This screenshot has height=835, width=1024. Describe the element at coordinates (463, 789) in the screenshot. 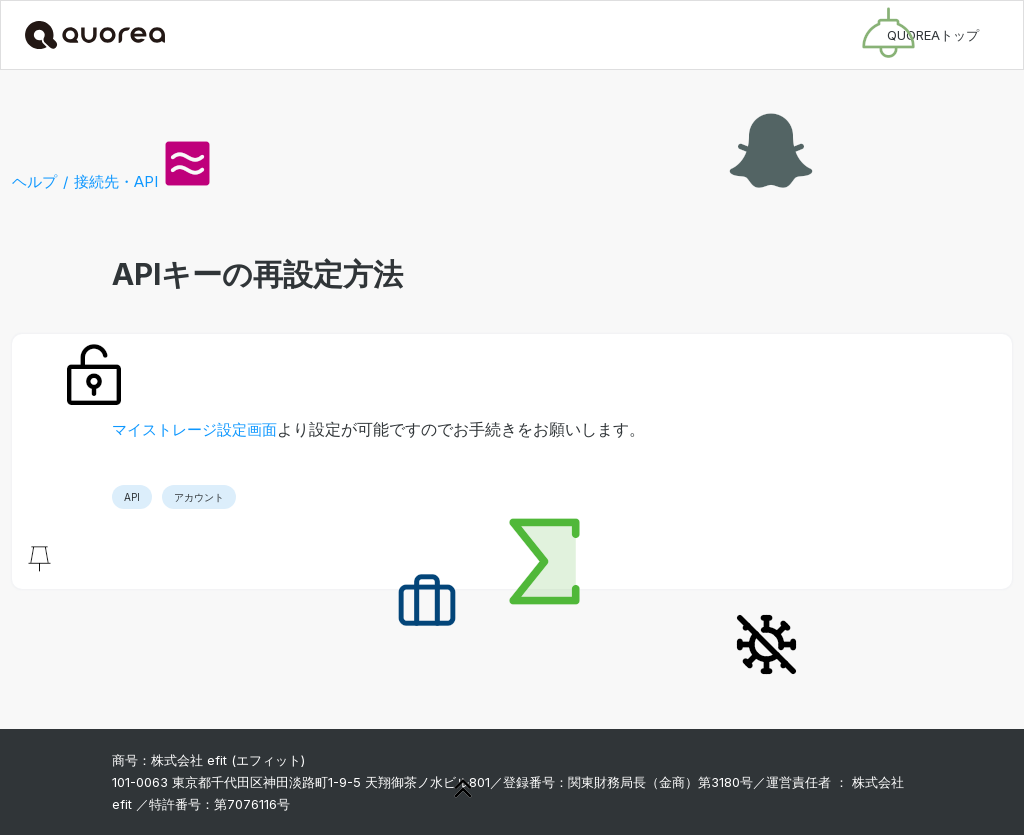

I see `scroll to top of page` at that location.